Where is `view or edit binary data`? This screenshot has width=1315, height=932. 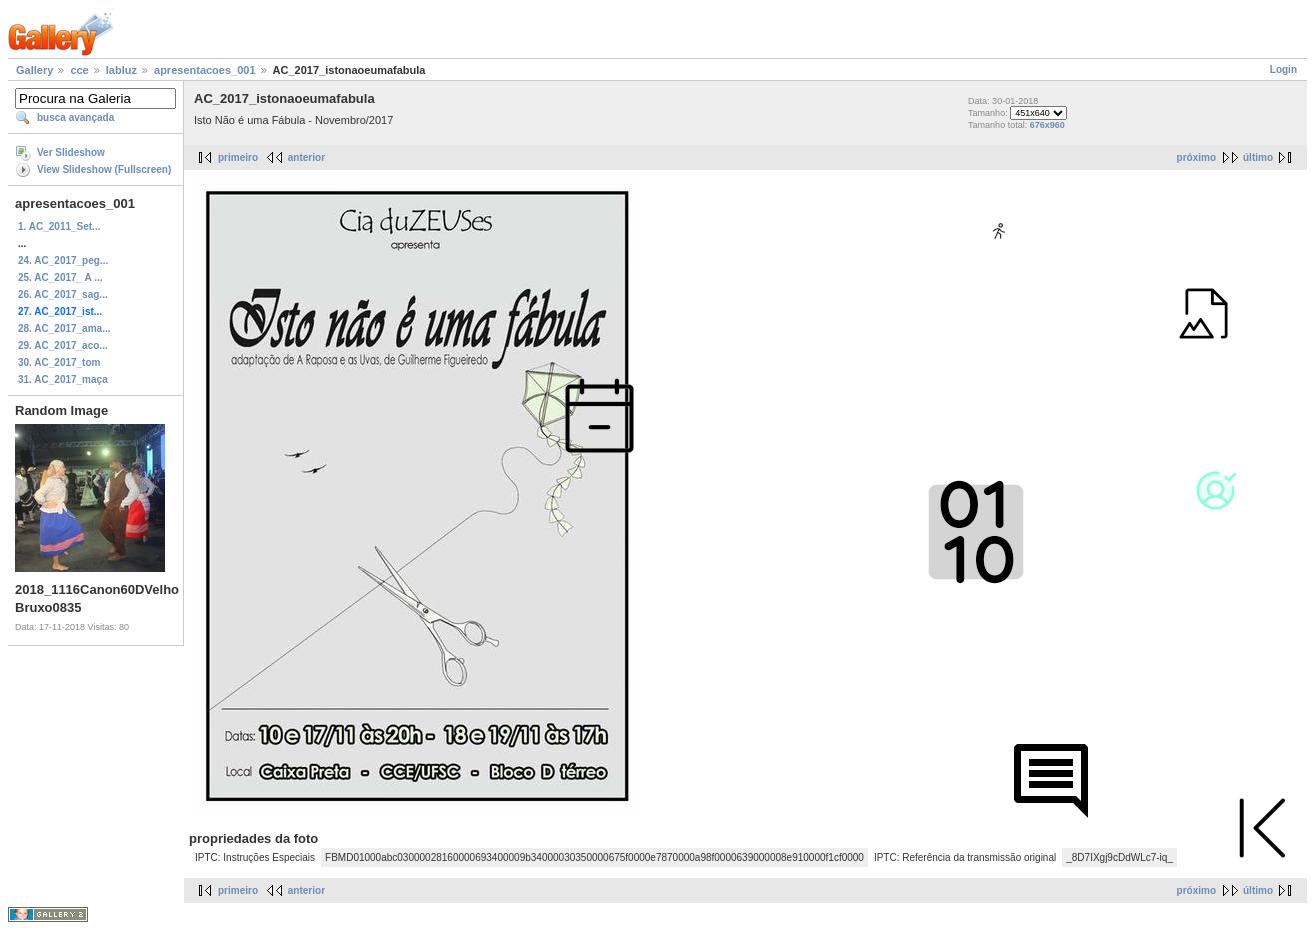 view or edit binary data is located at coordinates (976, 532).